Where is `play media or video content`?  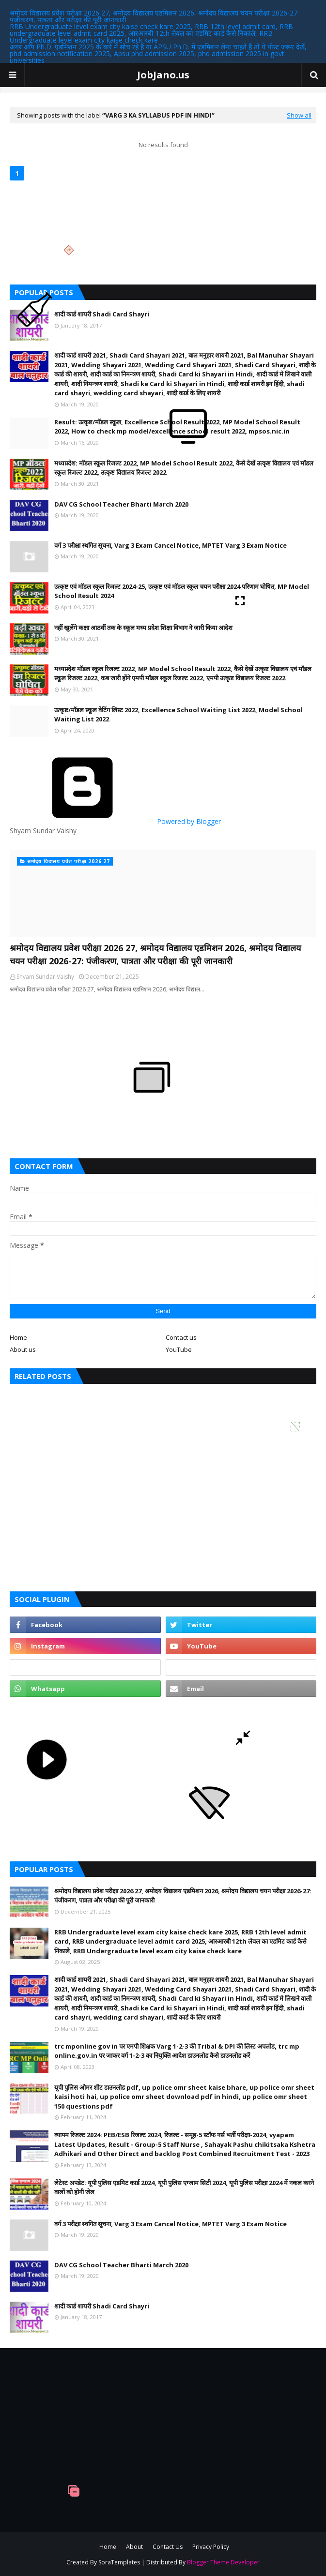 play media or video content is located at coordinates (47, 1759).